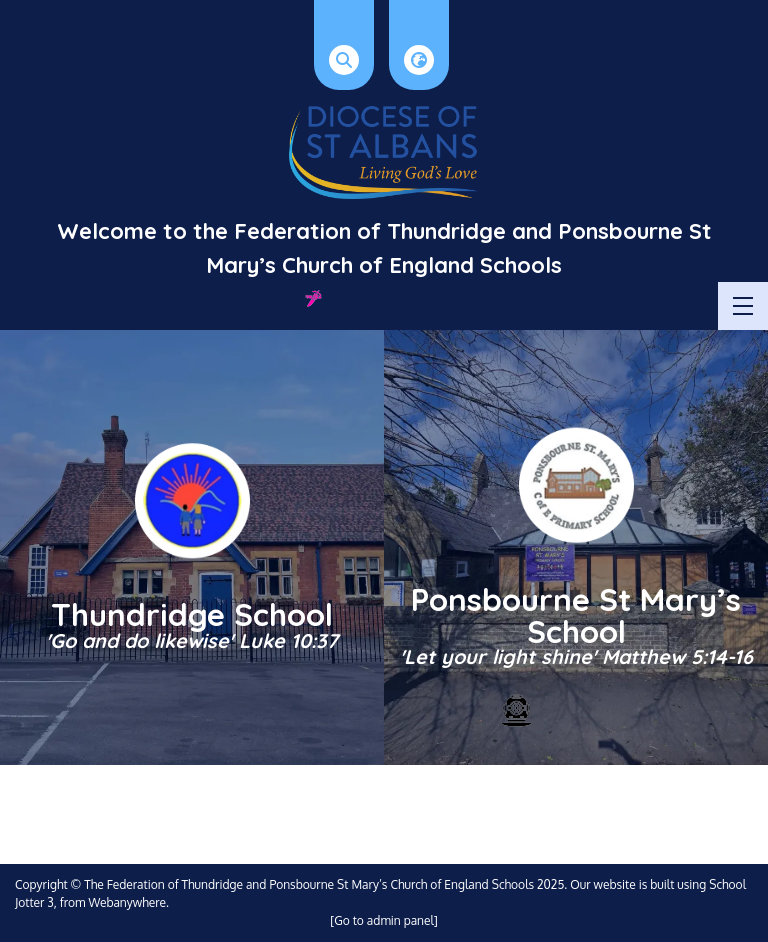 This screenshot has height=942, width=768. Describe the element at coordinates (313, 298) in the screenshot. I see `equip or unsheathe a weapon` at that location.